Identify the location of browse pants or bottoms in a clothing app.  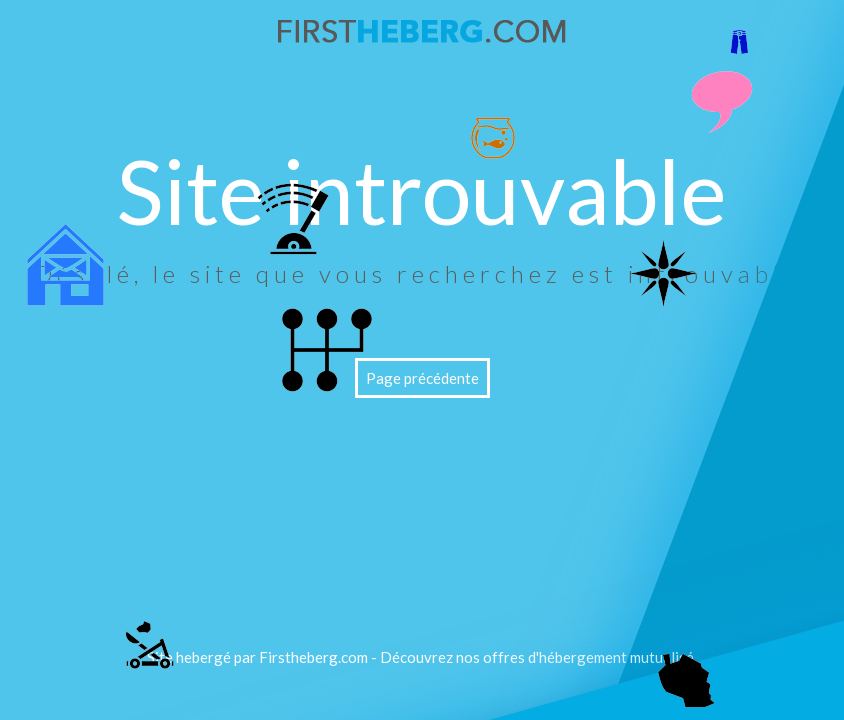
(739, 42).